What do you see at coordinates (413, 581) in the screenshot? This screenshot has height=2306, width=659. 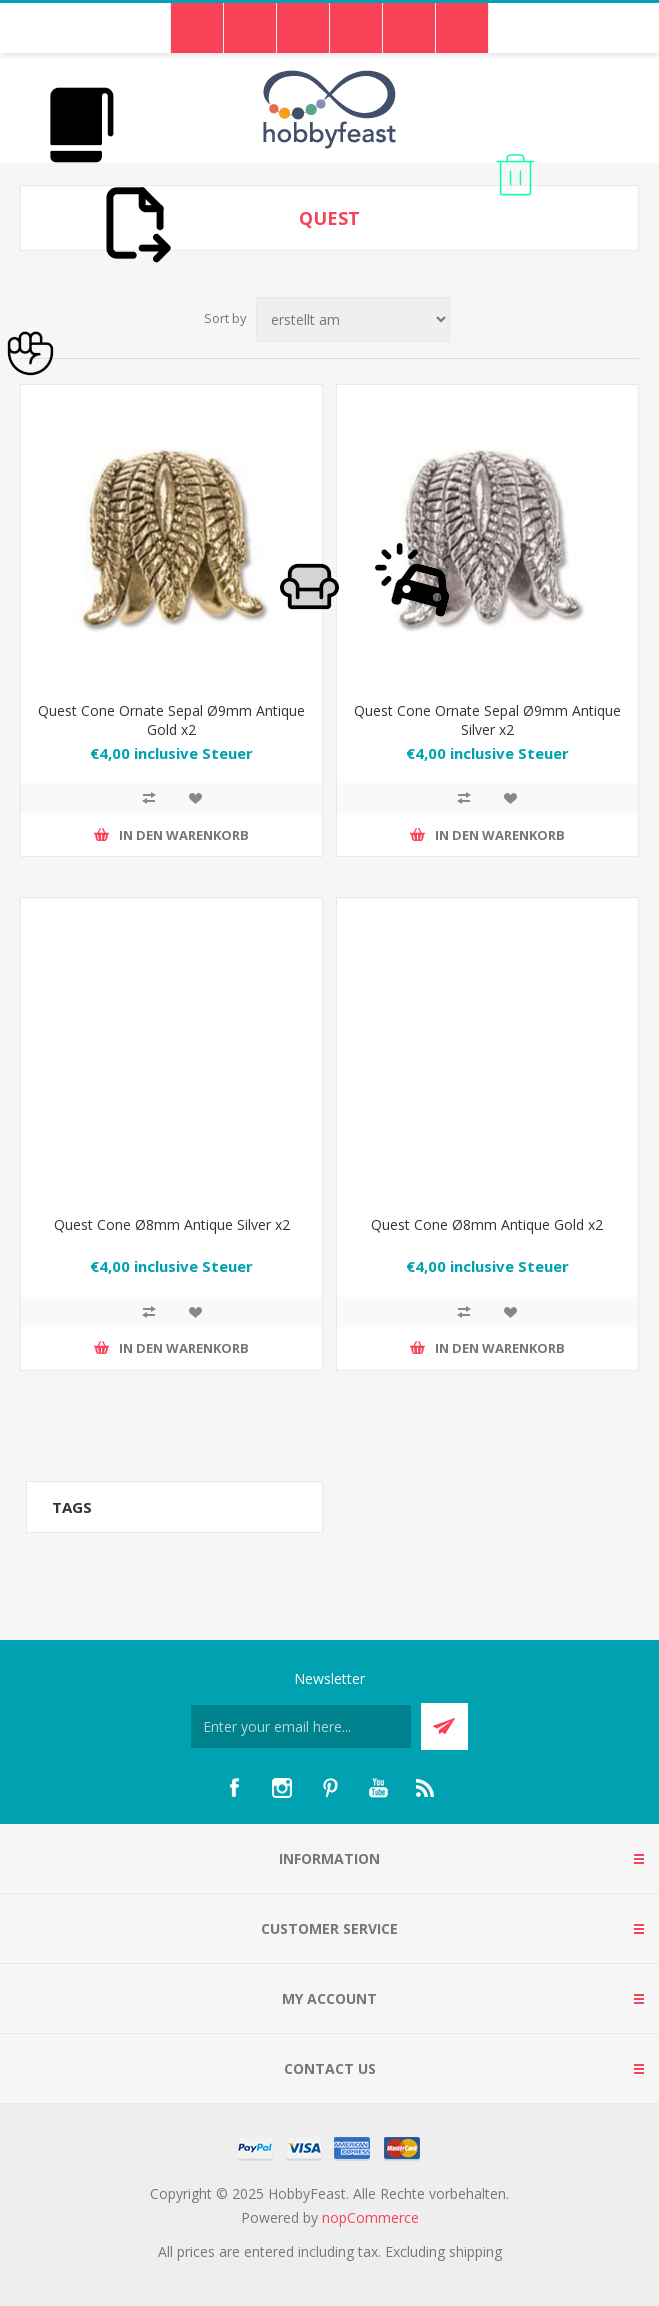 I see `report a car accident or collision` at bounding box center [413, 581].